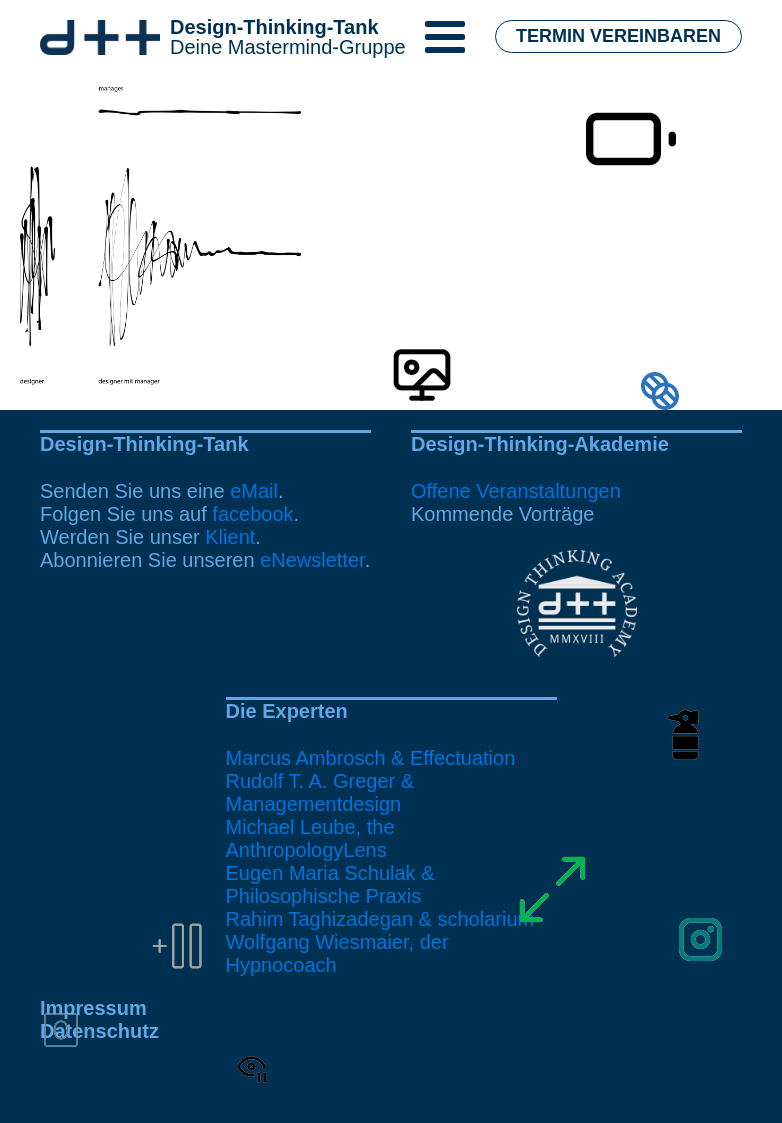 Image resolution: width=782 pixels, height=1123 pixels. What do you see at coordinates (660, 391) in the screenshot?
I see `exclude overlapping items from selection` at bounding box center [660, 391].